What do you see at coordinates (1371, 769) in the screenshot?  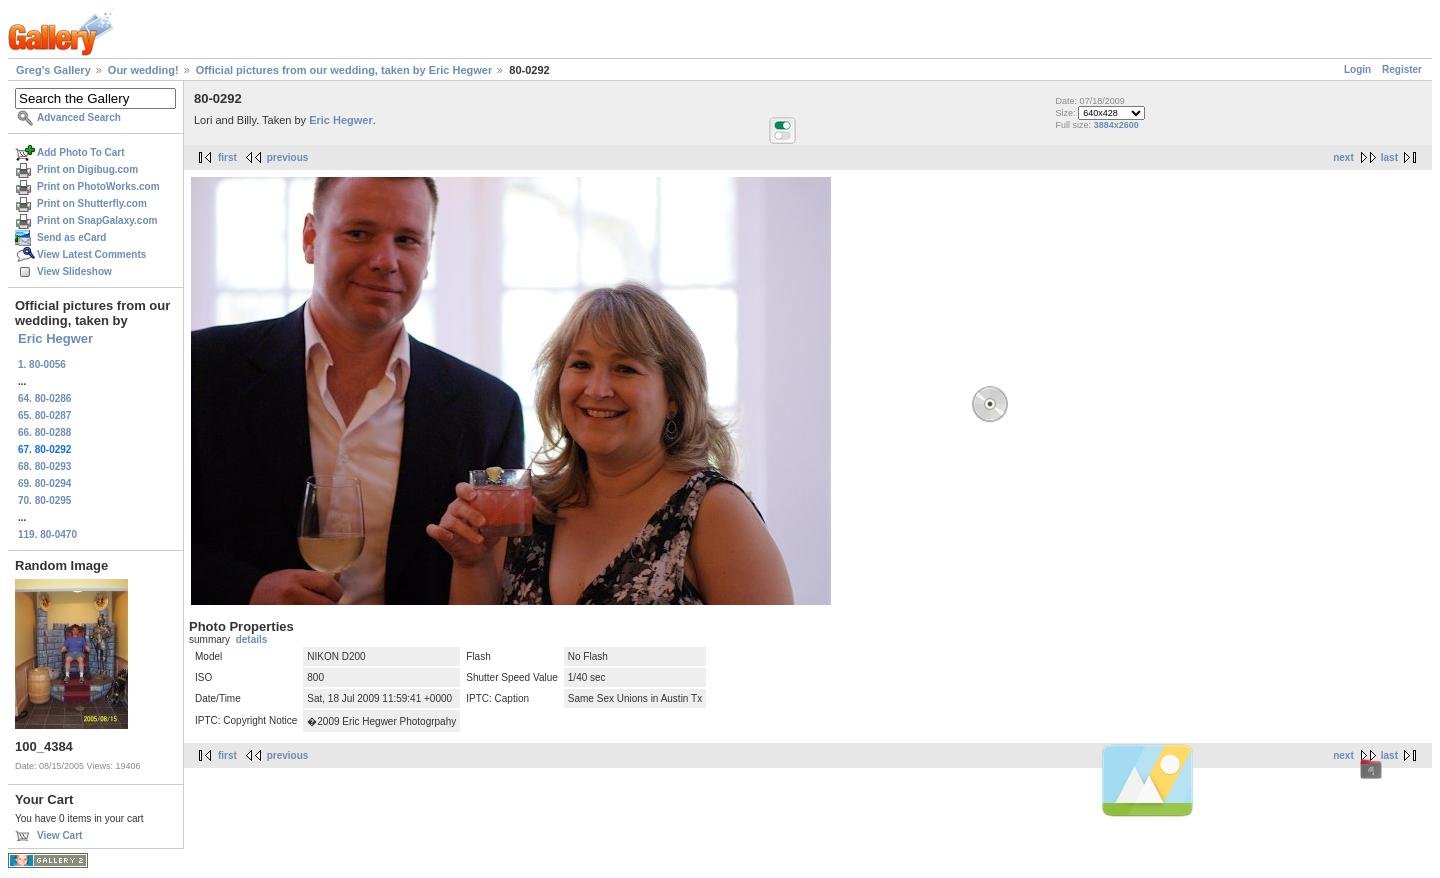 I see `open insync cloud sync folder` at bounding box center [1371, 769].